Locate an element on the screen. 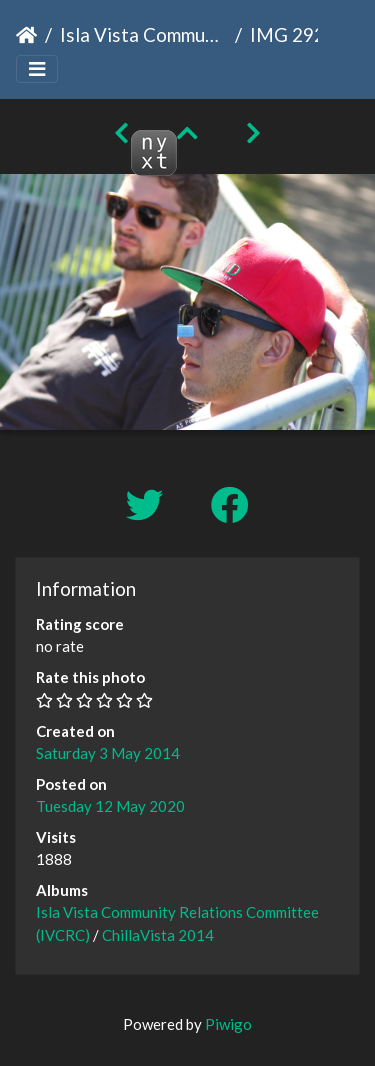  open the utilities folder is located at coordinates (185, 330).